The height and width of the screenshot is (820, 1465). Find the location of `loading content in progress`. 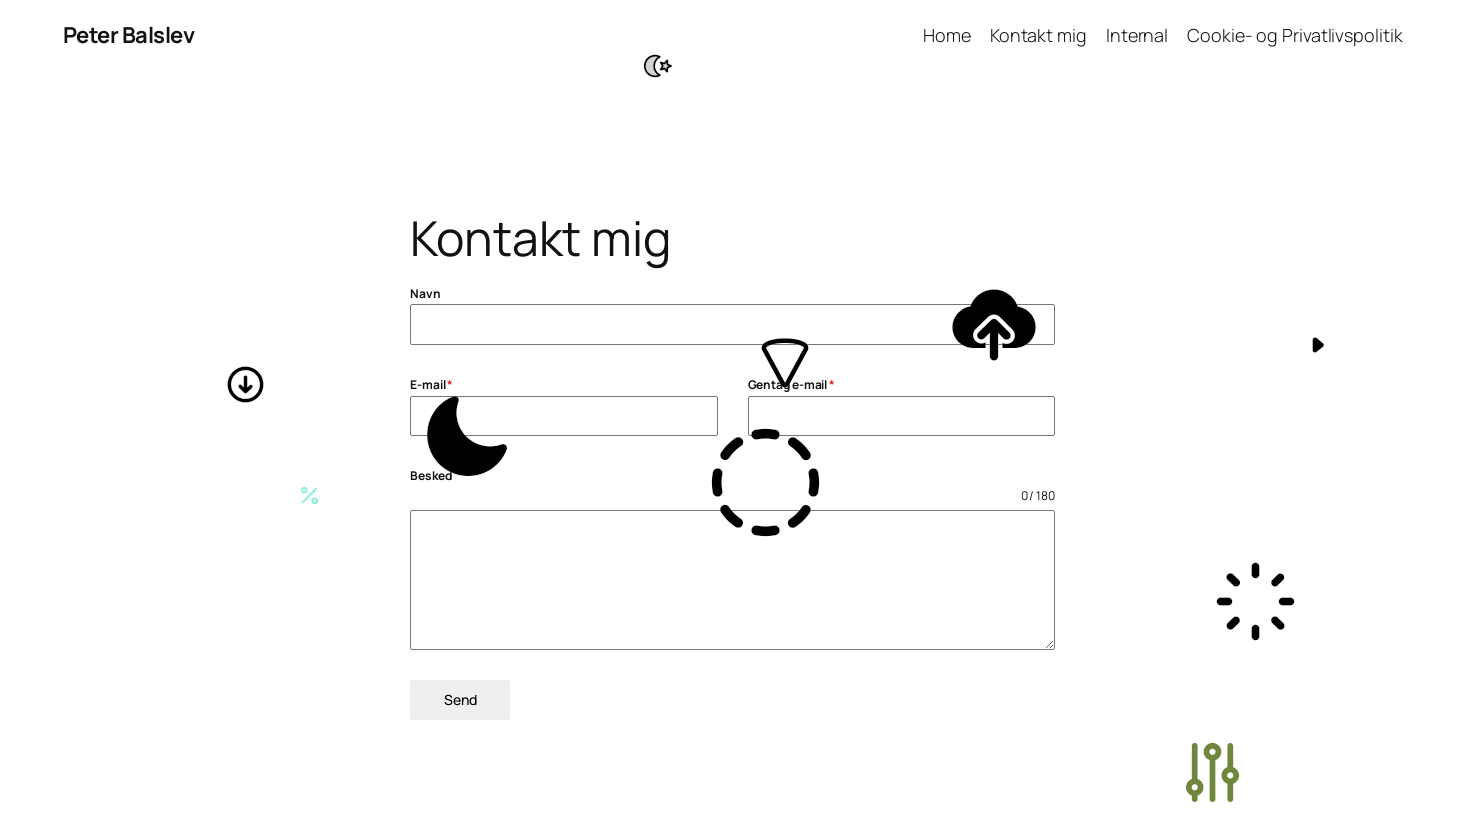

loading content in progress is located at coordinates (1255, 601).